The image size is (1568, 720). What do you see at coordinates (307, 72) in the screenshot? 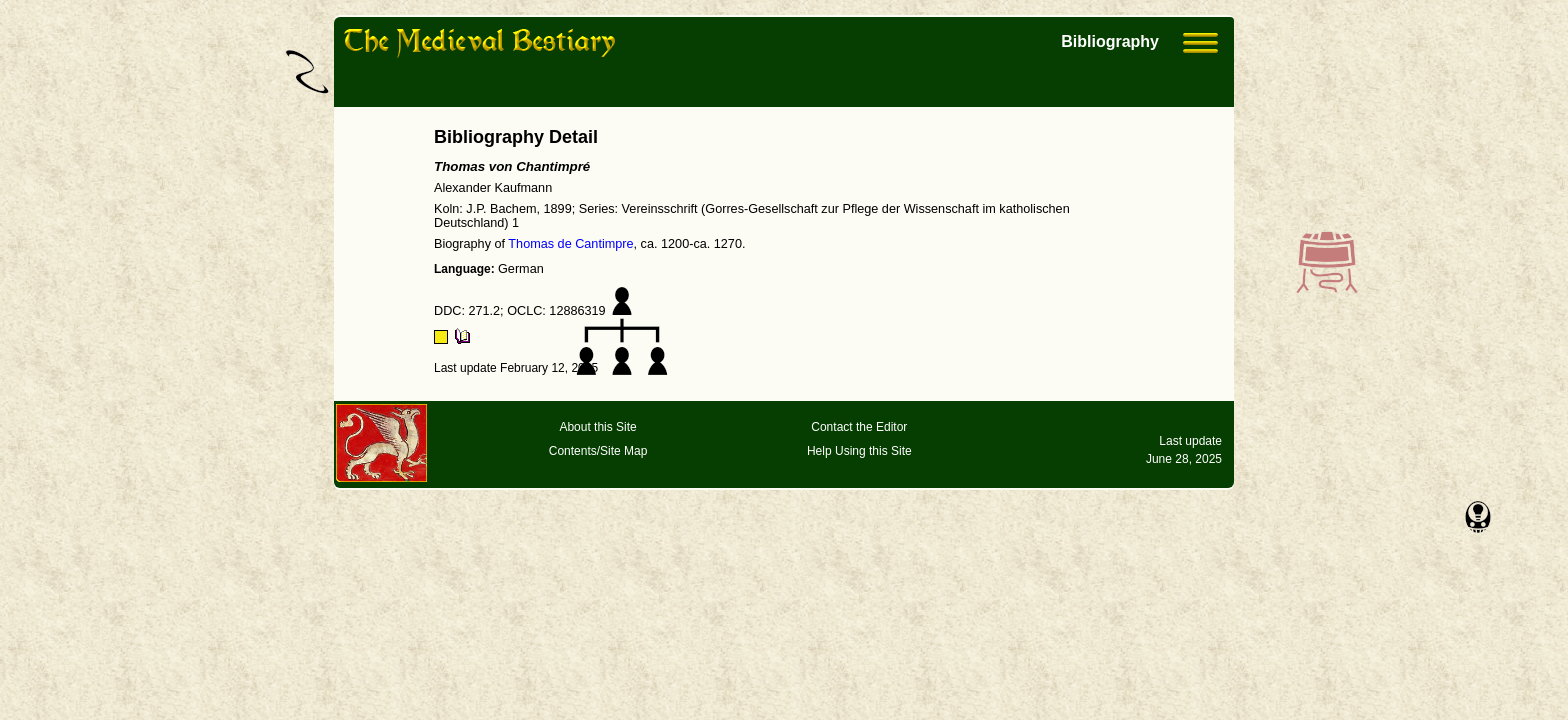
I see `indicates whip weapon or item in game inventory` at bounding box center [307, 72].